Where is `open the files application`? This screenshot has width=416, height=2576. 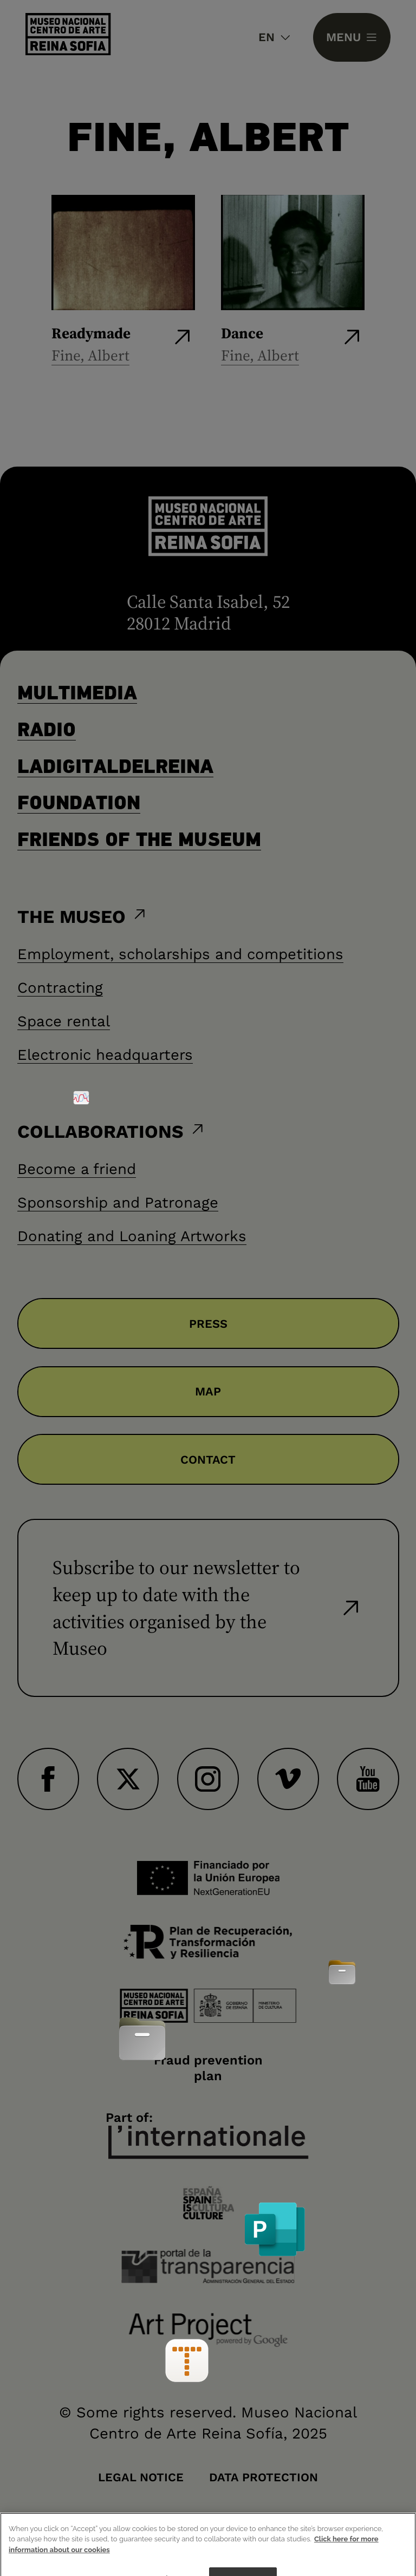 open the files application is located at coordinates (142, 2038).